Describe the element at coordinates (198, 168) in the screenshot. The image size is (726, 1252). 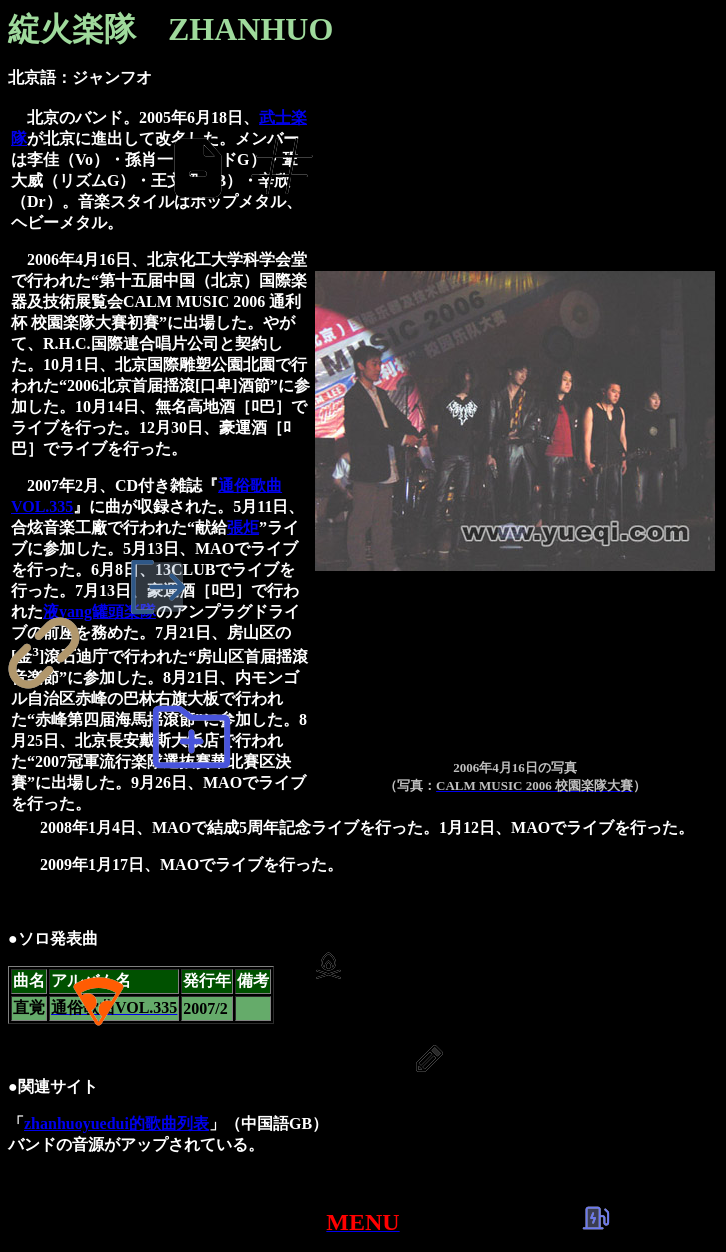
I see `remove or delete a file` at that location.